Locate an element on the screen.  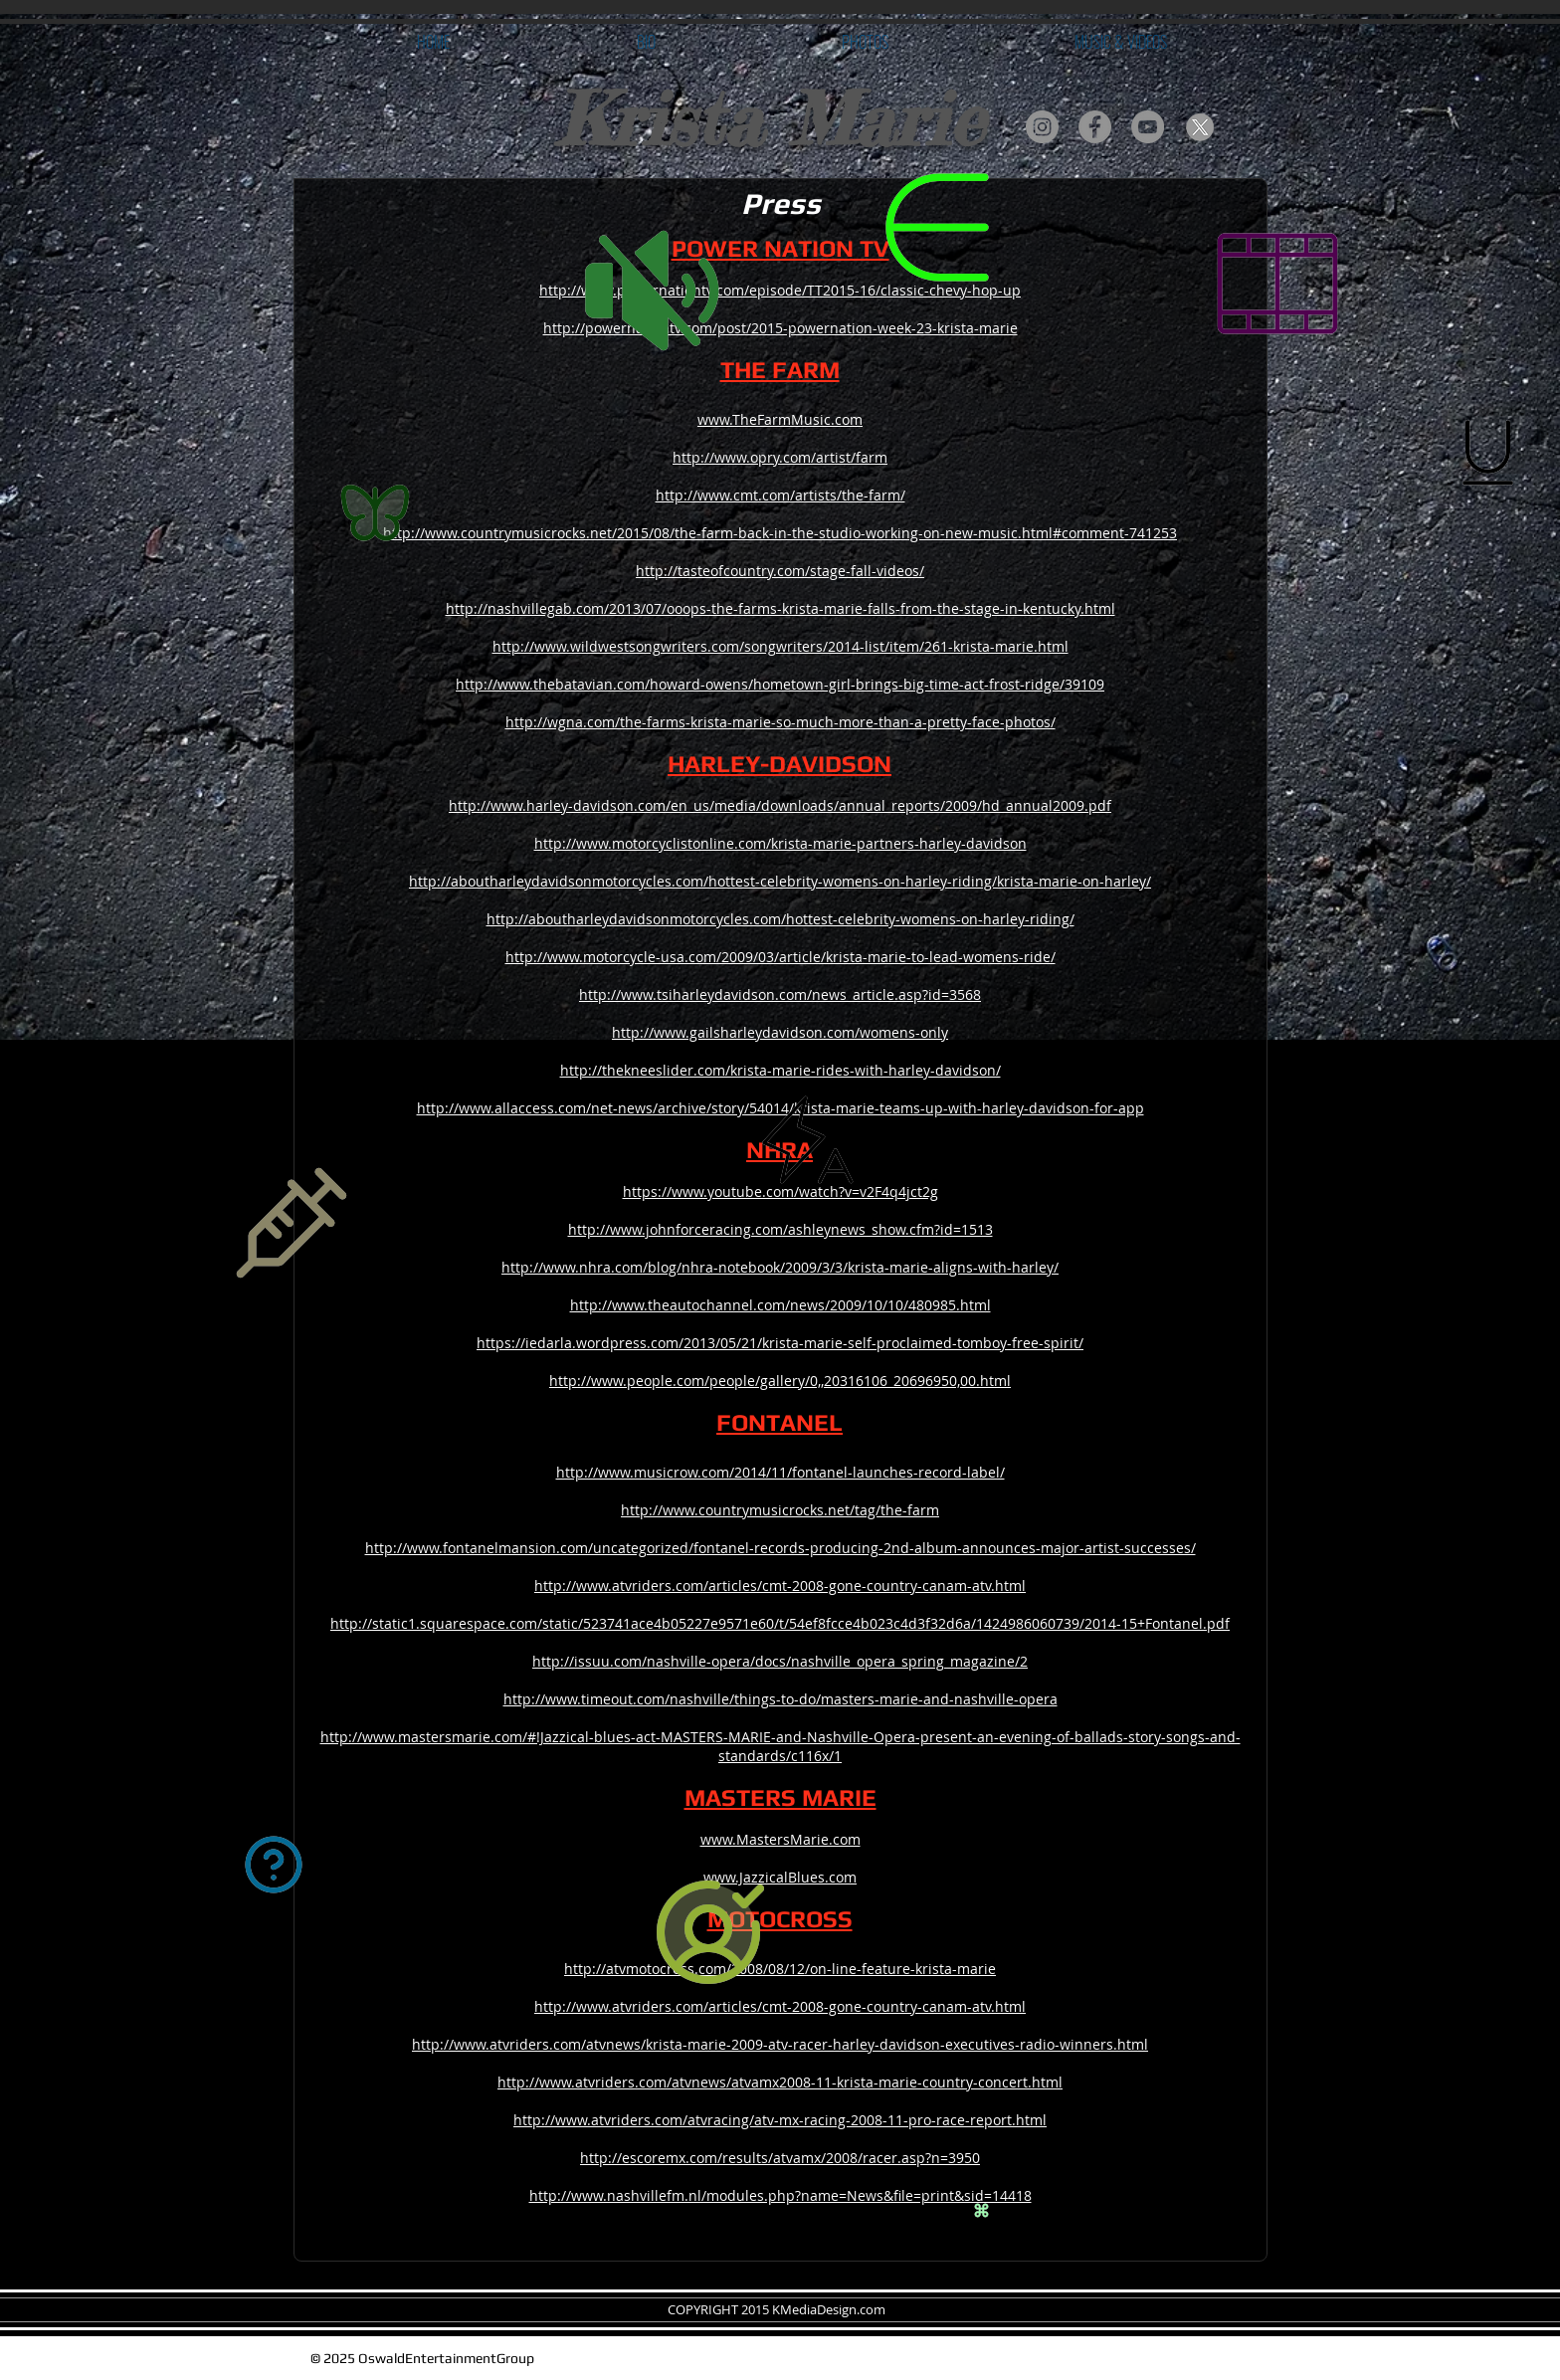
mute audio or sound is located at coordinates (650, 291).